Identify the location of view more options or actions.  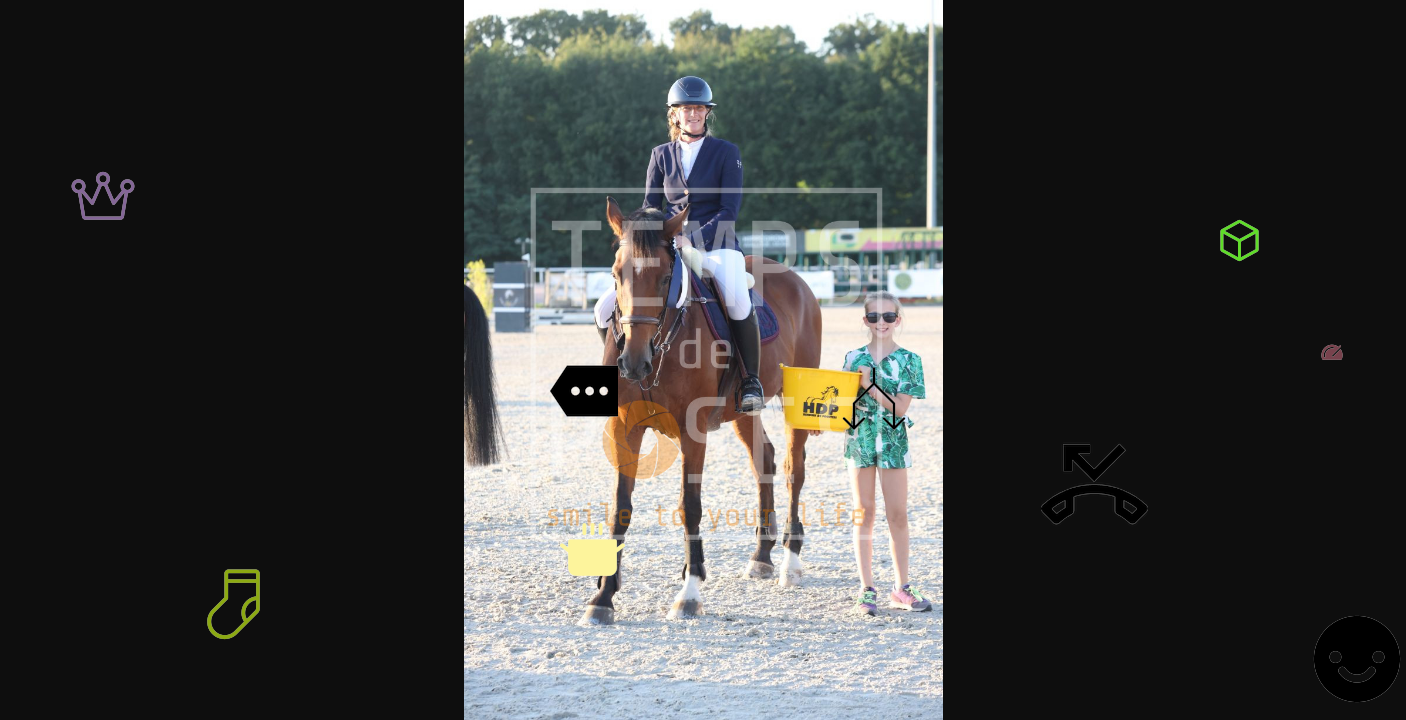
(584, 391).